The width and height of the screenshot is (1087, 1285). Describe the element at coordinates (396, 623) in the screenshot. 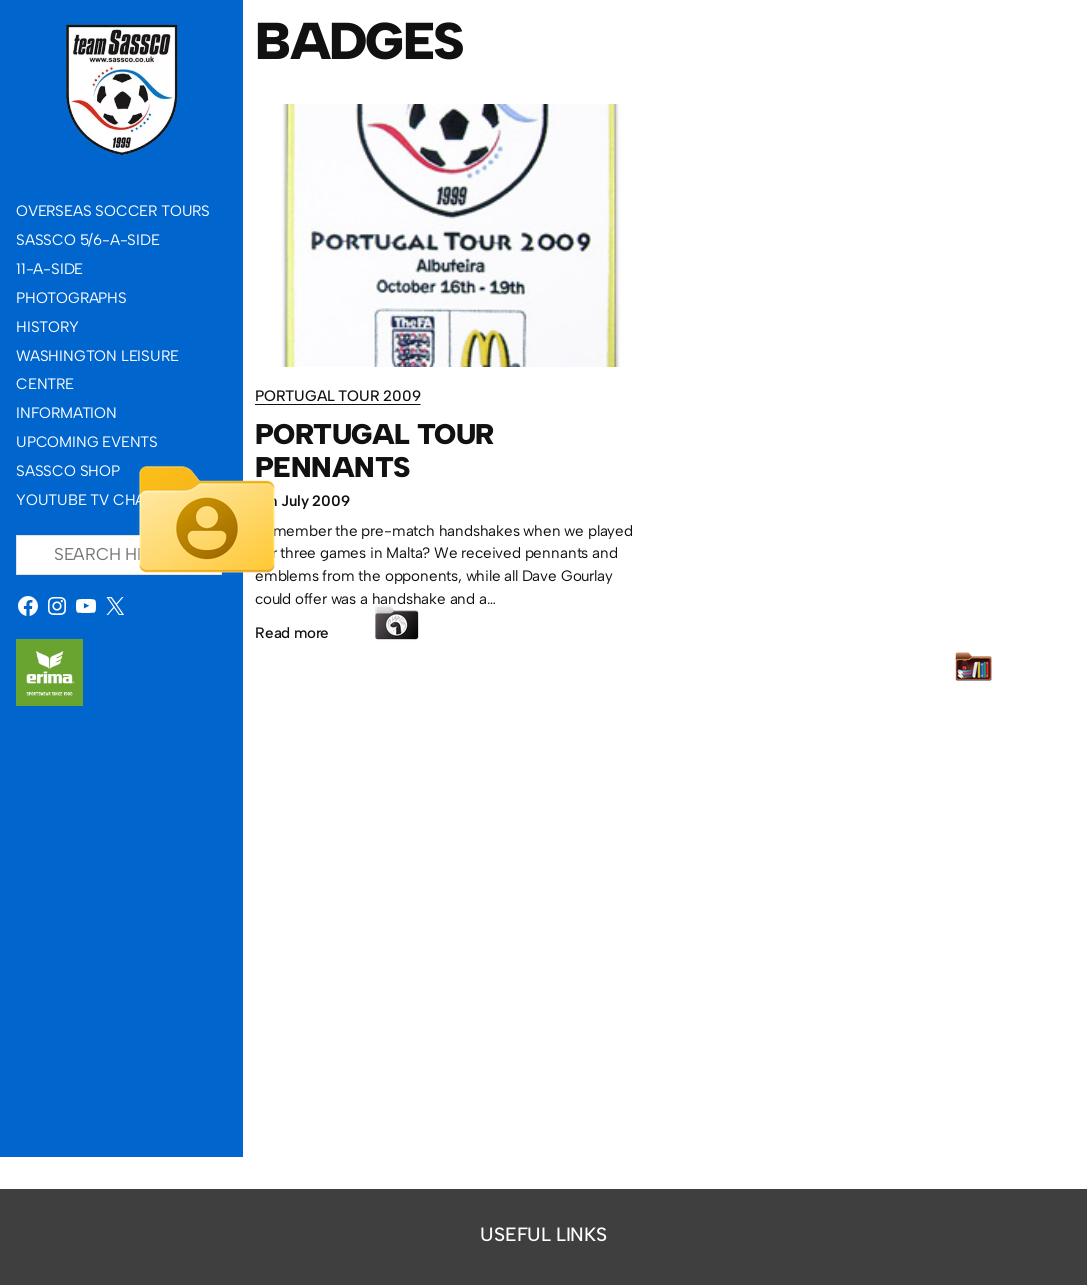

I see `folder containing deno runtime projects` at that location.